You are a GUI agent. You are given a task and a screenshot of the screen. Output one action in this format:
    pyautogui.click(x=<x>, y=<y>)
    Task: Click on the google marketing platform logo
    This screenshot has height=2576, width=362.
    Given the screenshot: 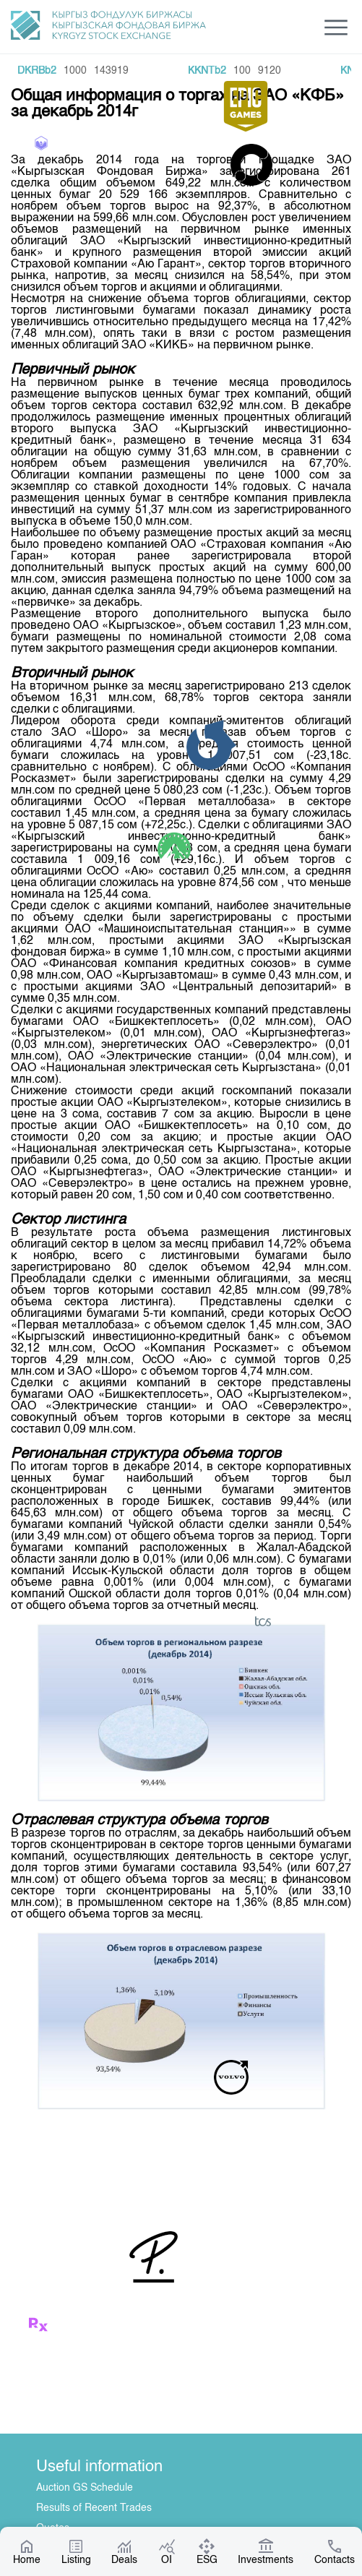 What is the action you would take?
    pyautogui.click(x=251, y=165)
    